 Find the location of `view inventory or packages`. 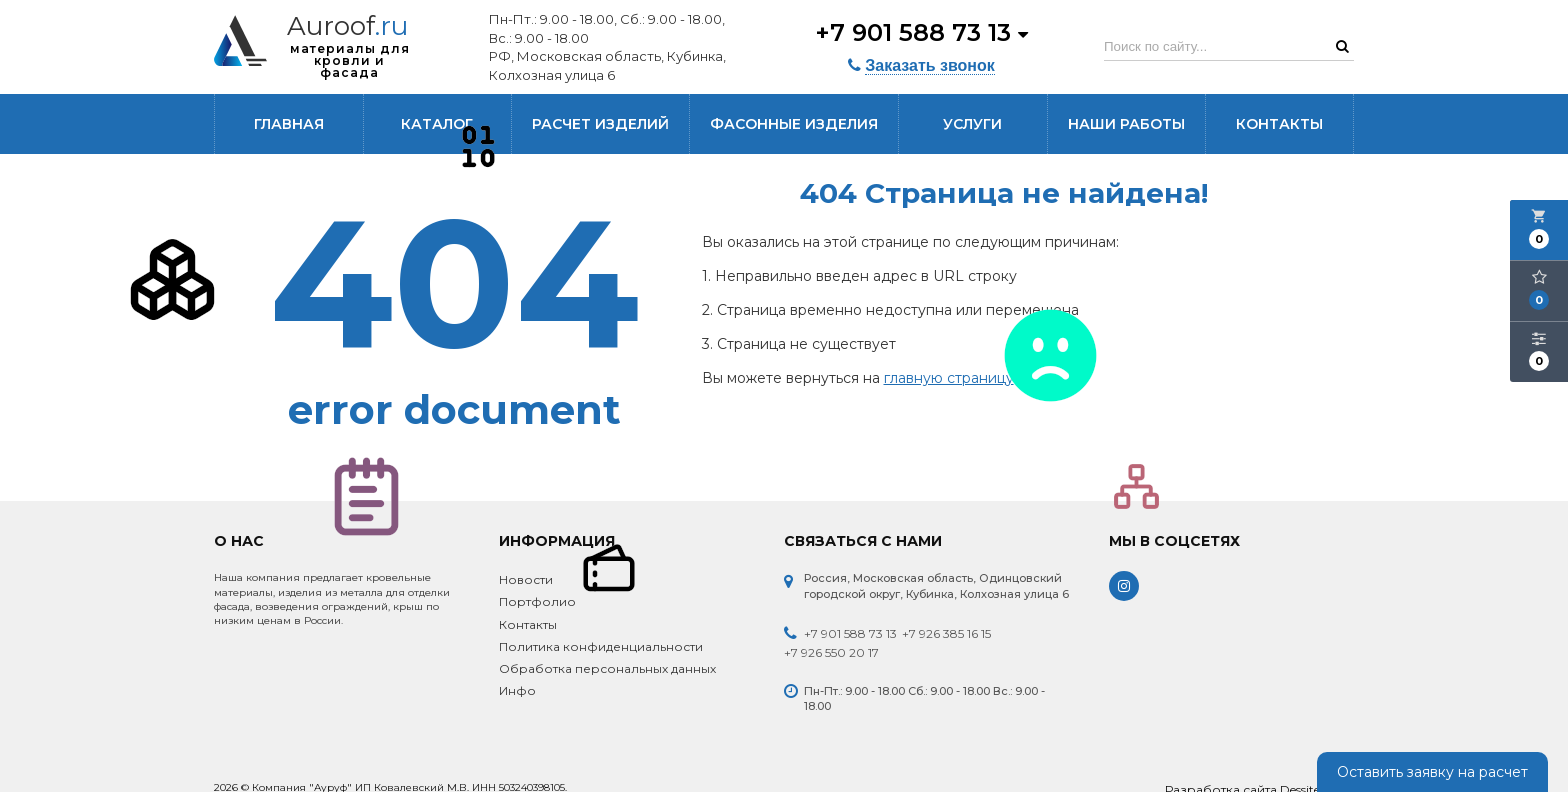

view inventory or packages is located at coordinates (172, 279).